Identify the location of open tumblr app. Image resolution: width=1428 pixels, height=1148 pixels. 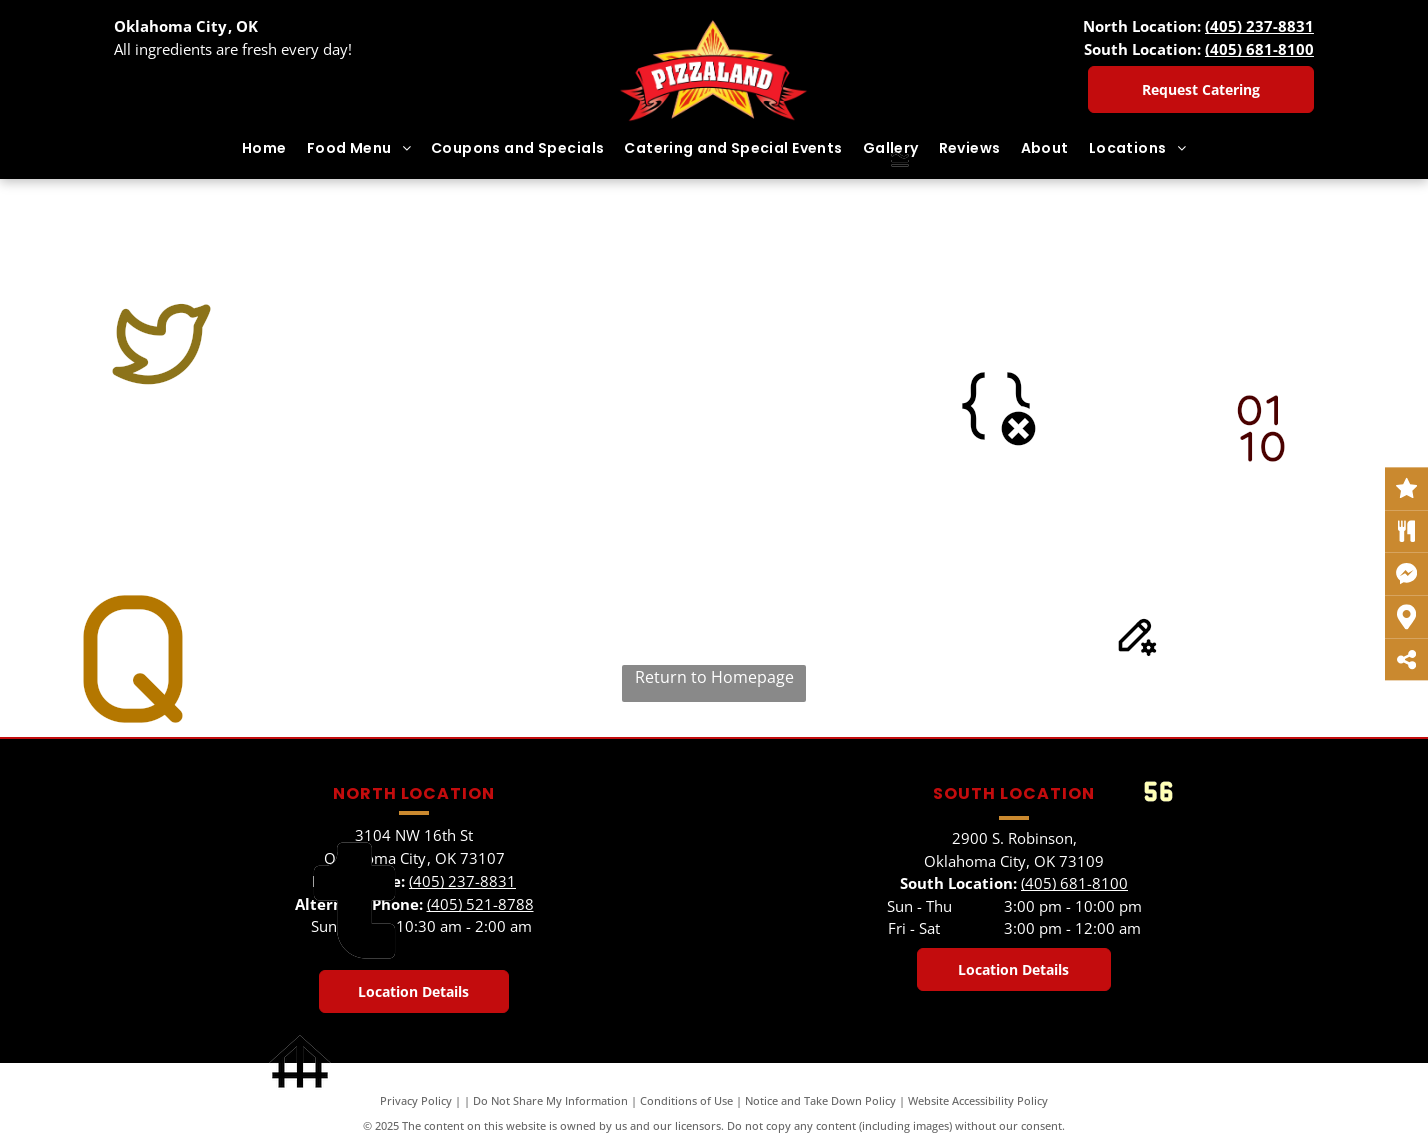
(354, 900).